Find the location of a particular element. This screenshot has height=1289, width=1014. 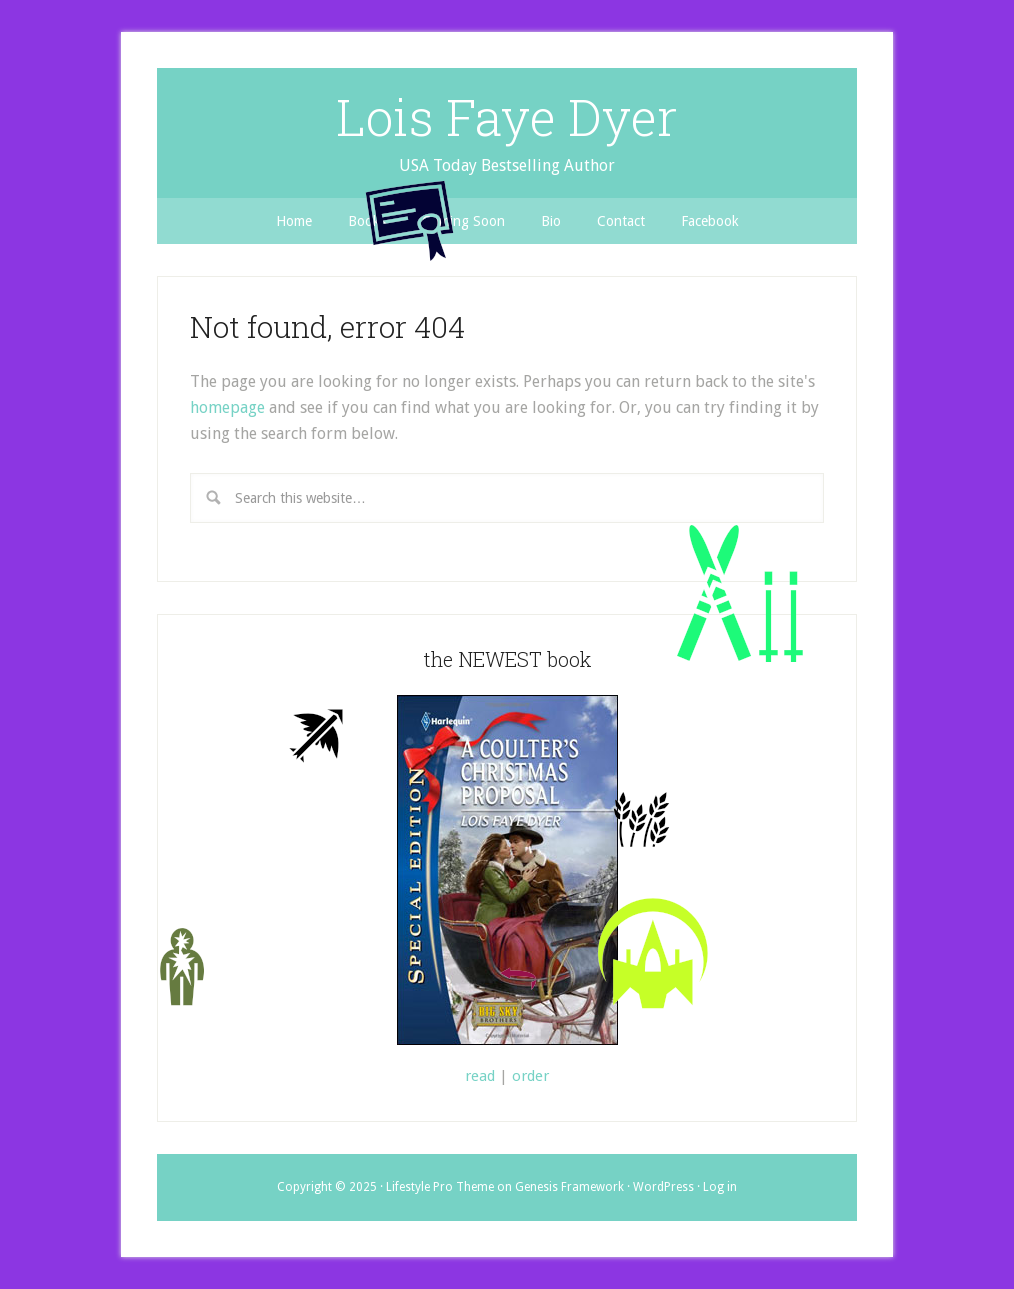

swipe left gesture indicator is located at coordinates (517, 977).